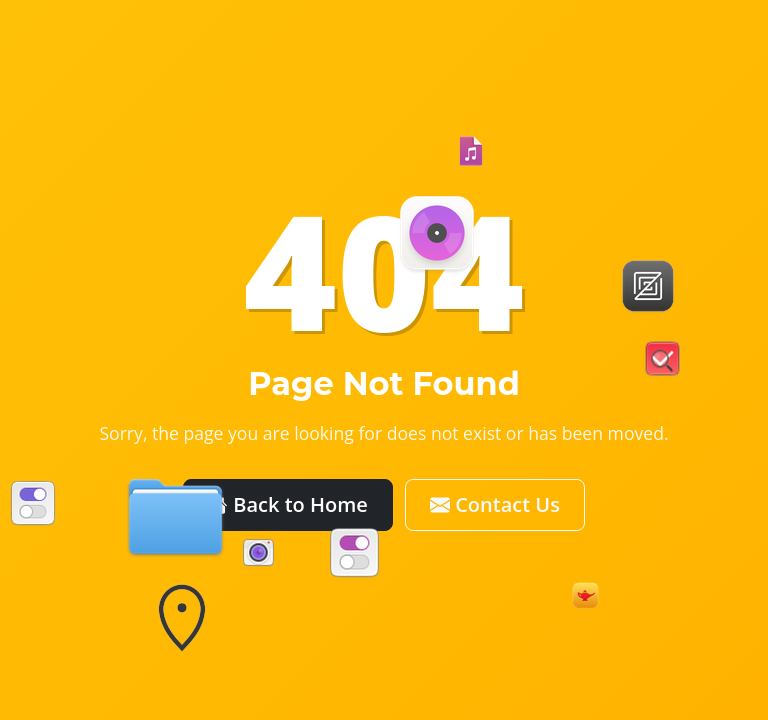 Image resolution: width=768 pixels, height=720 pixels. Describe the element at coordinates (354, 552) in the screenshot. I see `open desktop preferences or settings` at that location.